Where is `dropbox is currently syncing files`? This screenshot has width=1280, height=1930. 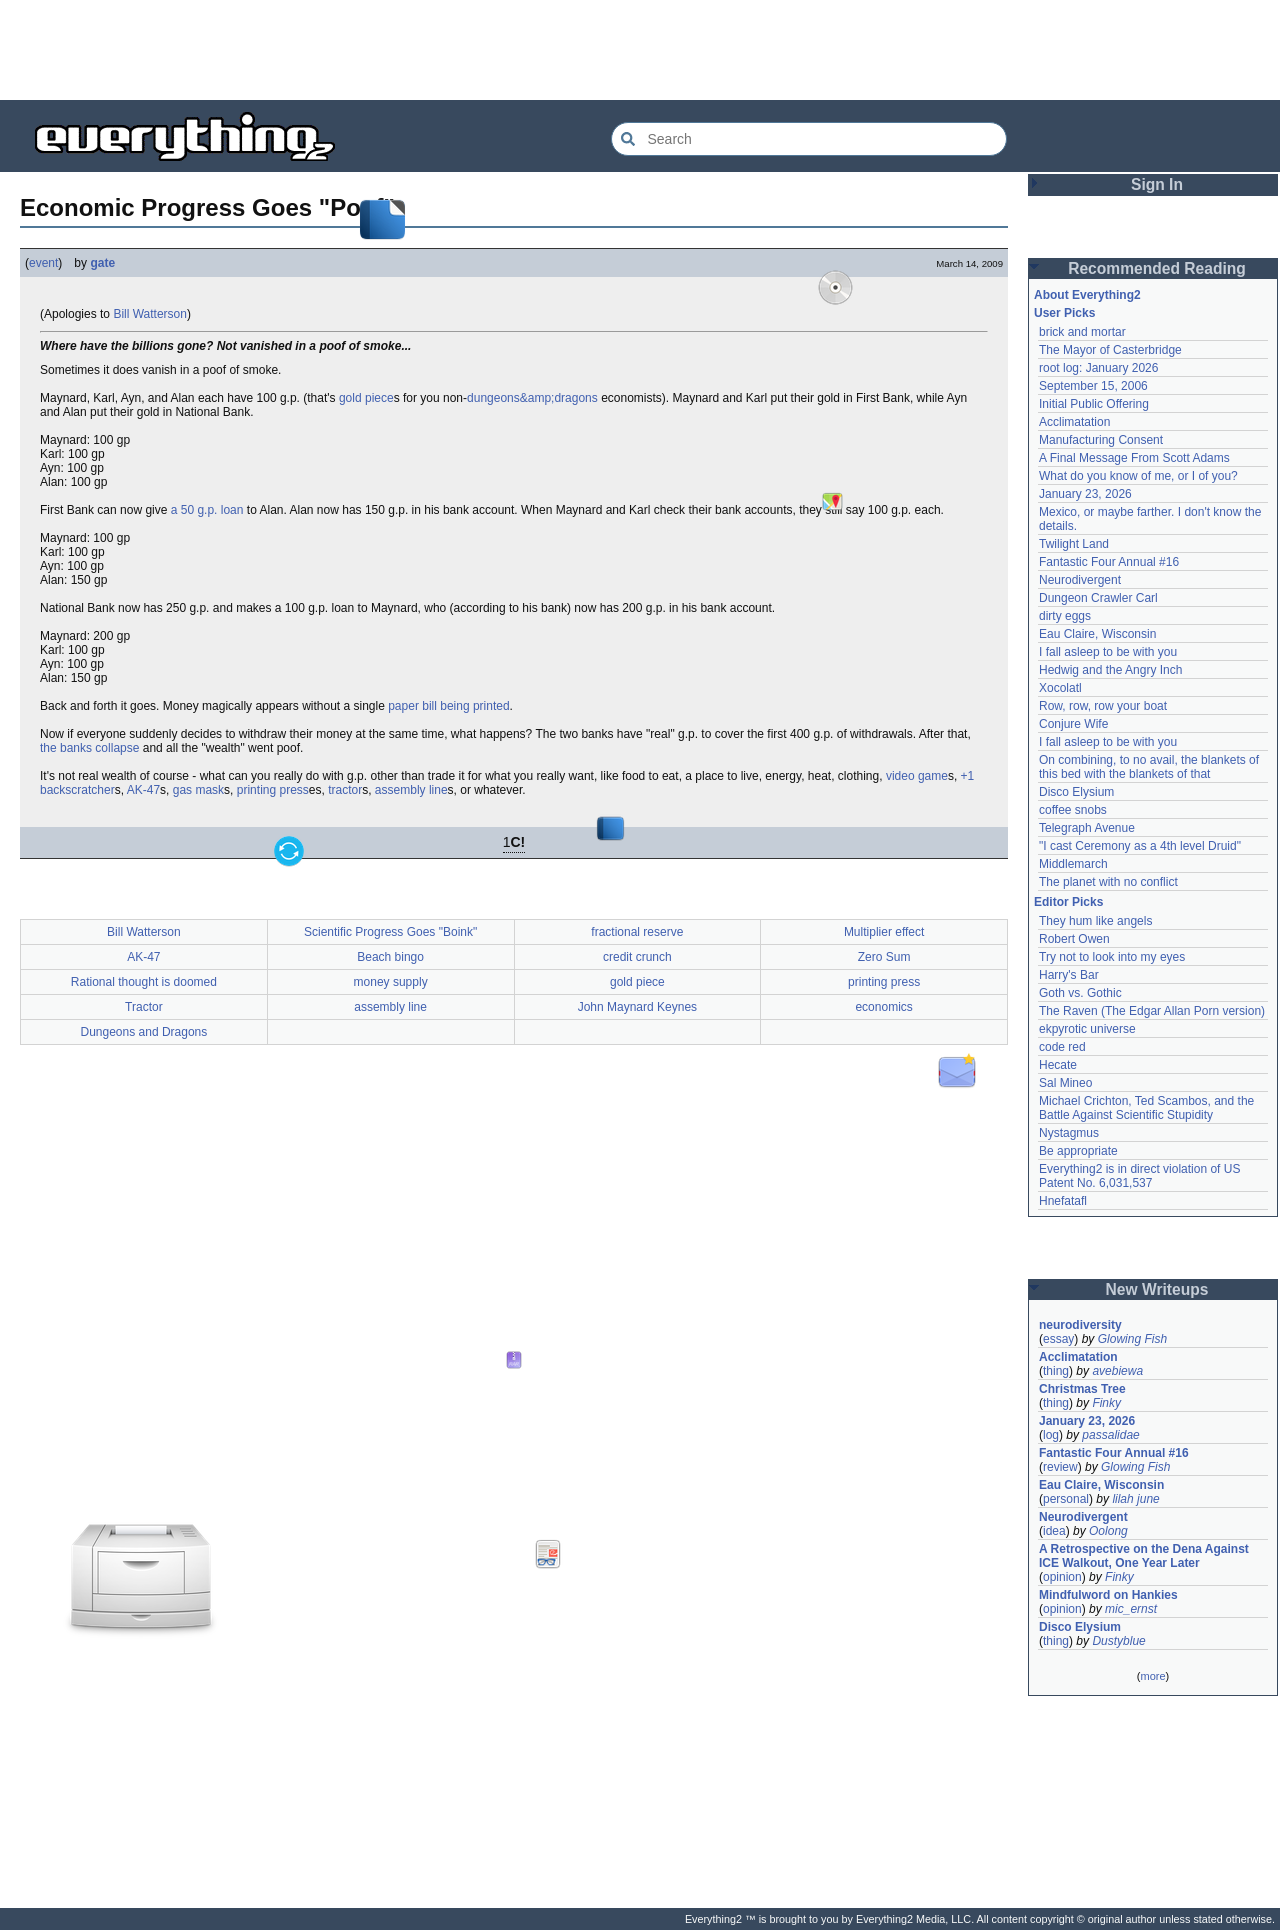
dropbox is currently syncing files is located at coordinates (289, 851).